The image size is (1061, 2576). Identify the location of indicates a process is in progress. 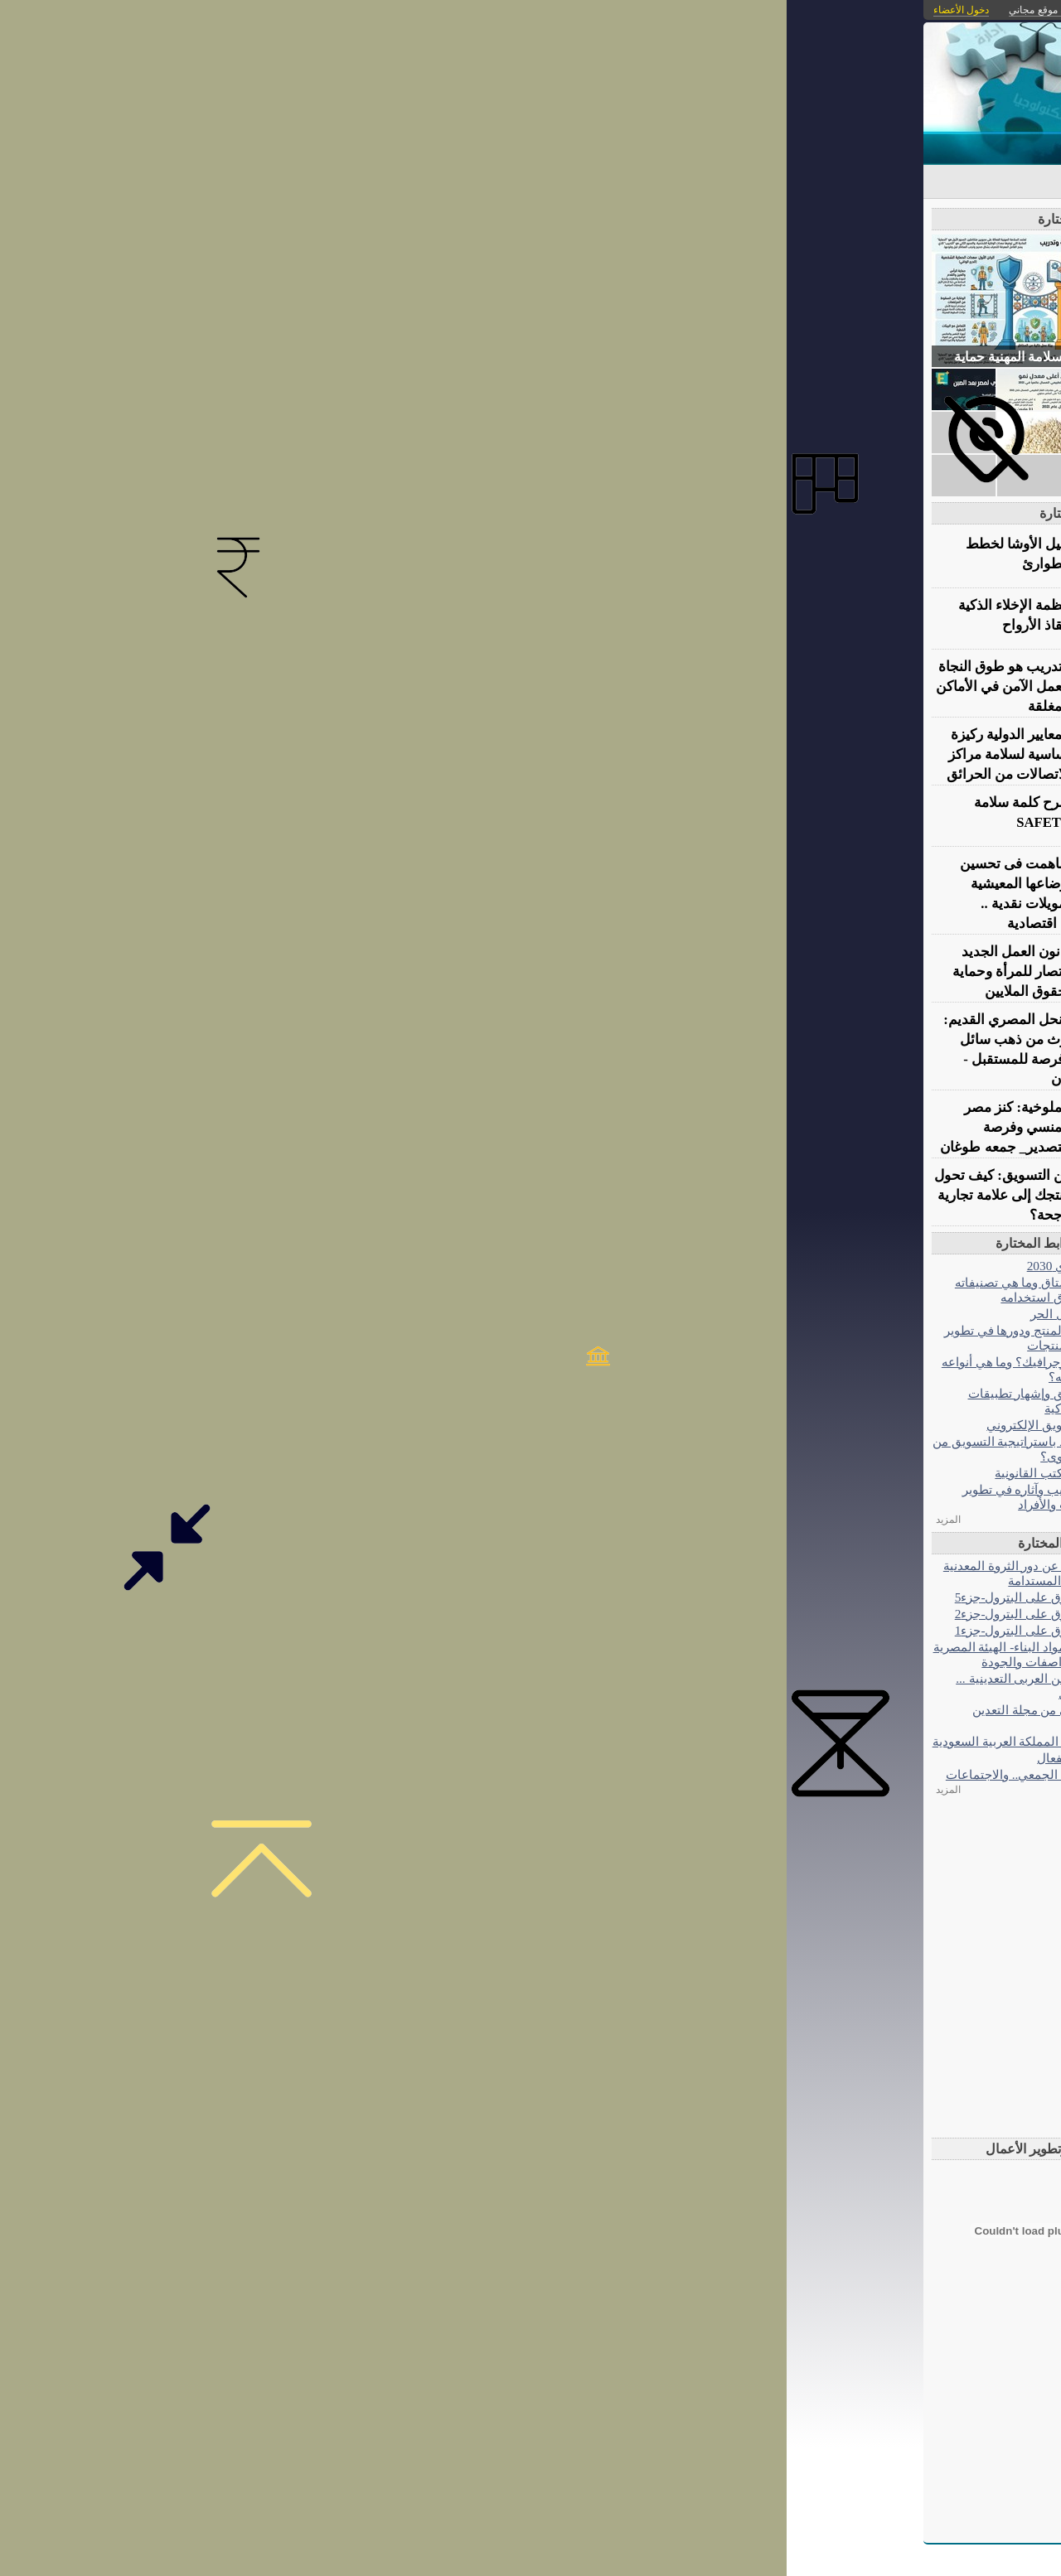
(841, 1743).